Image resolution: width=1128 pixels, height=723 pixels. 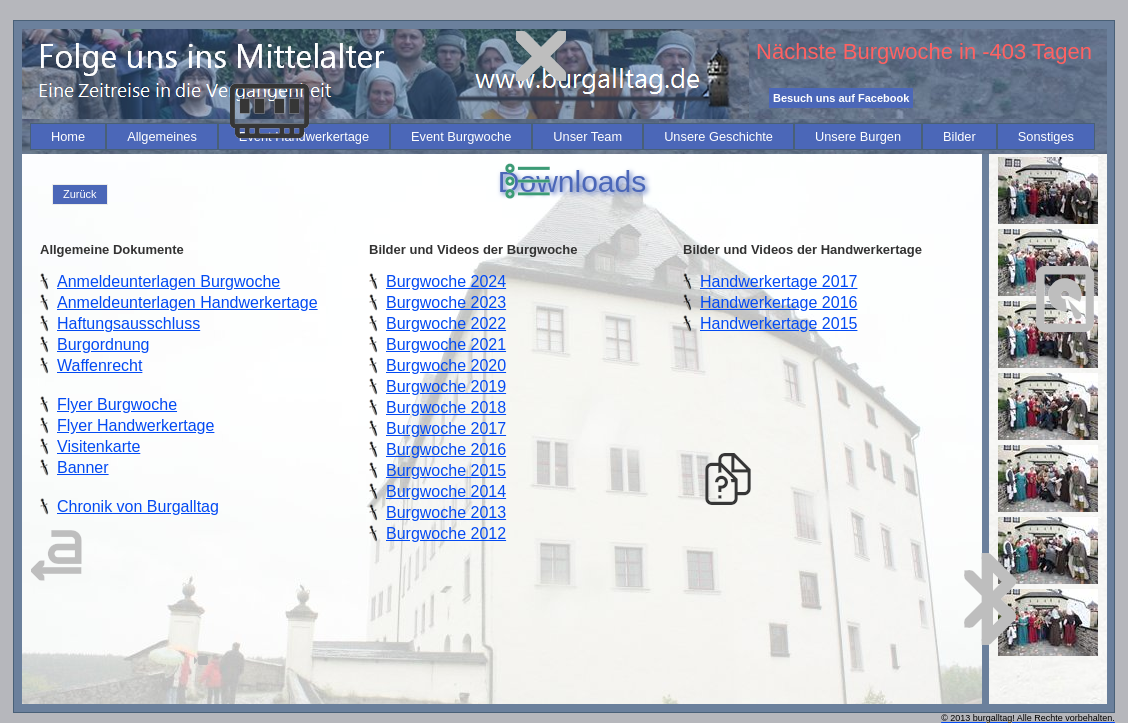 I want to click on access frequently asked questions, so click(x=728, y=479).